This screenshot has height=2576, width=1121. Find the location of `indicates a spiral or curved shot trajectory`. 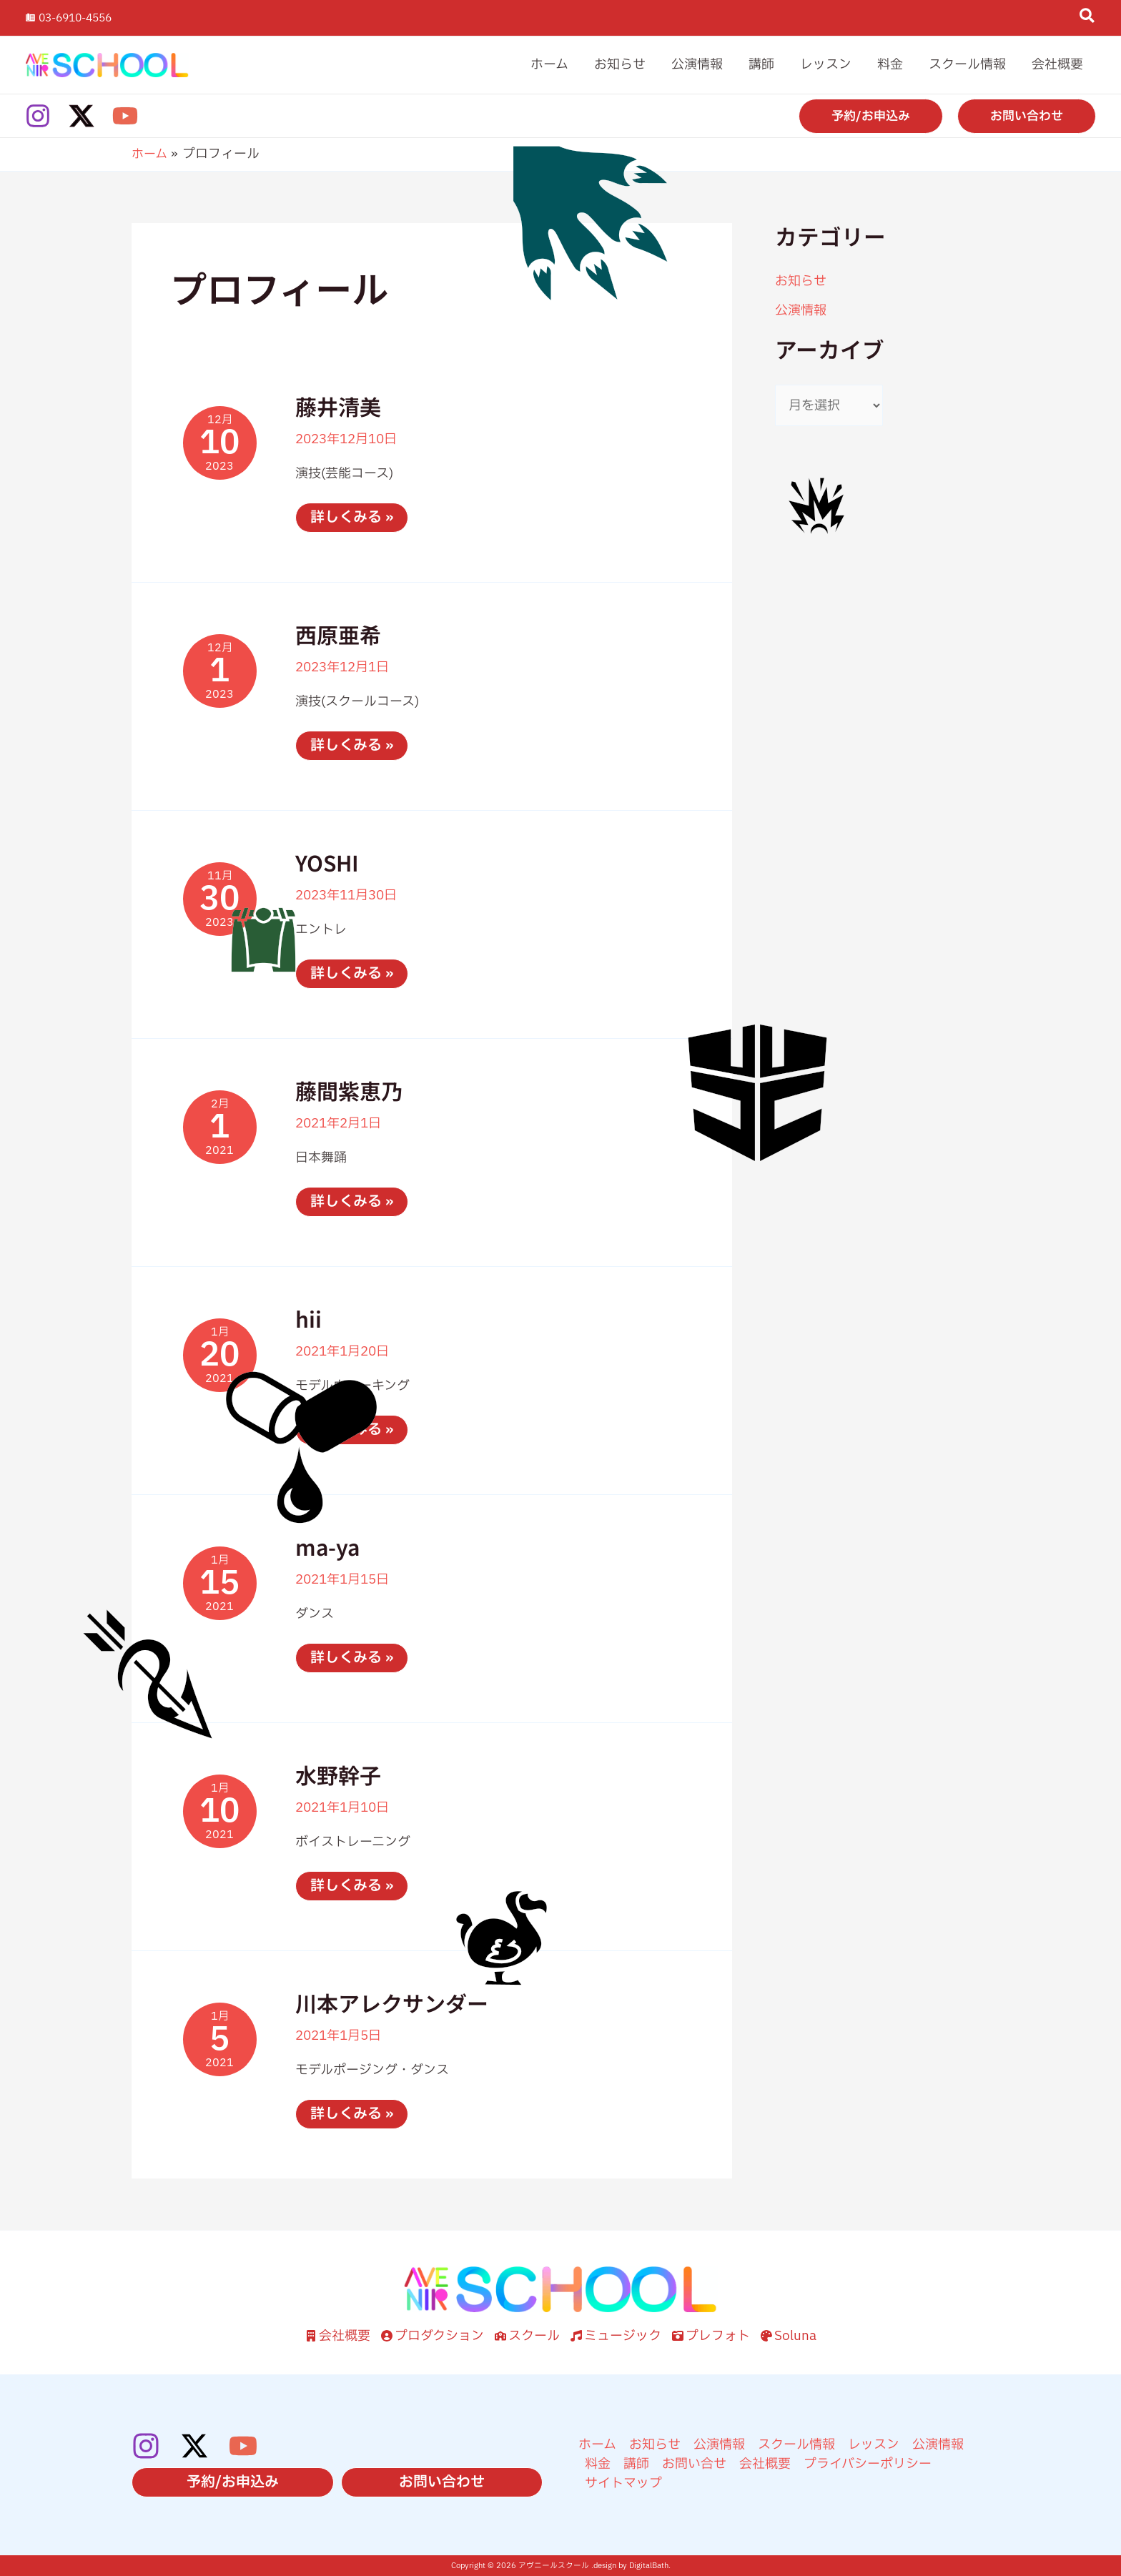

indicates a spiral or curved shot trajectory is located at coordinates (148, 1674).